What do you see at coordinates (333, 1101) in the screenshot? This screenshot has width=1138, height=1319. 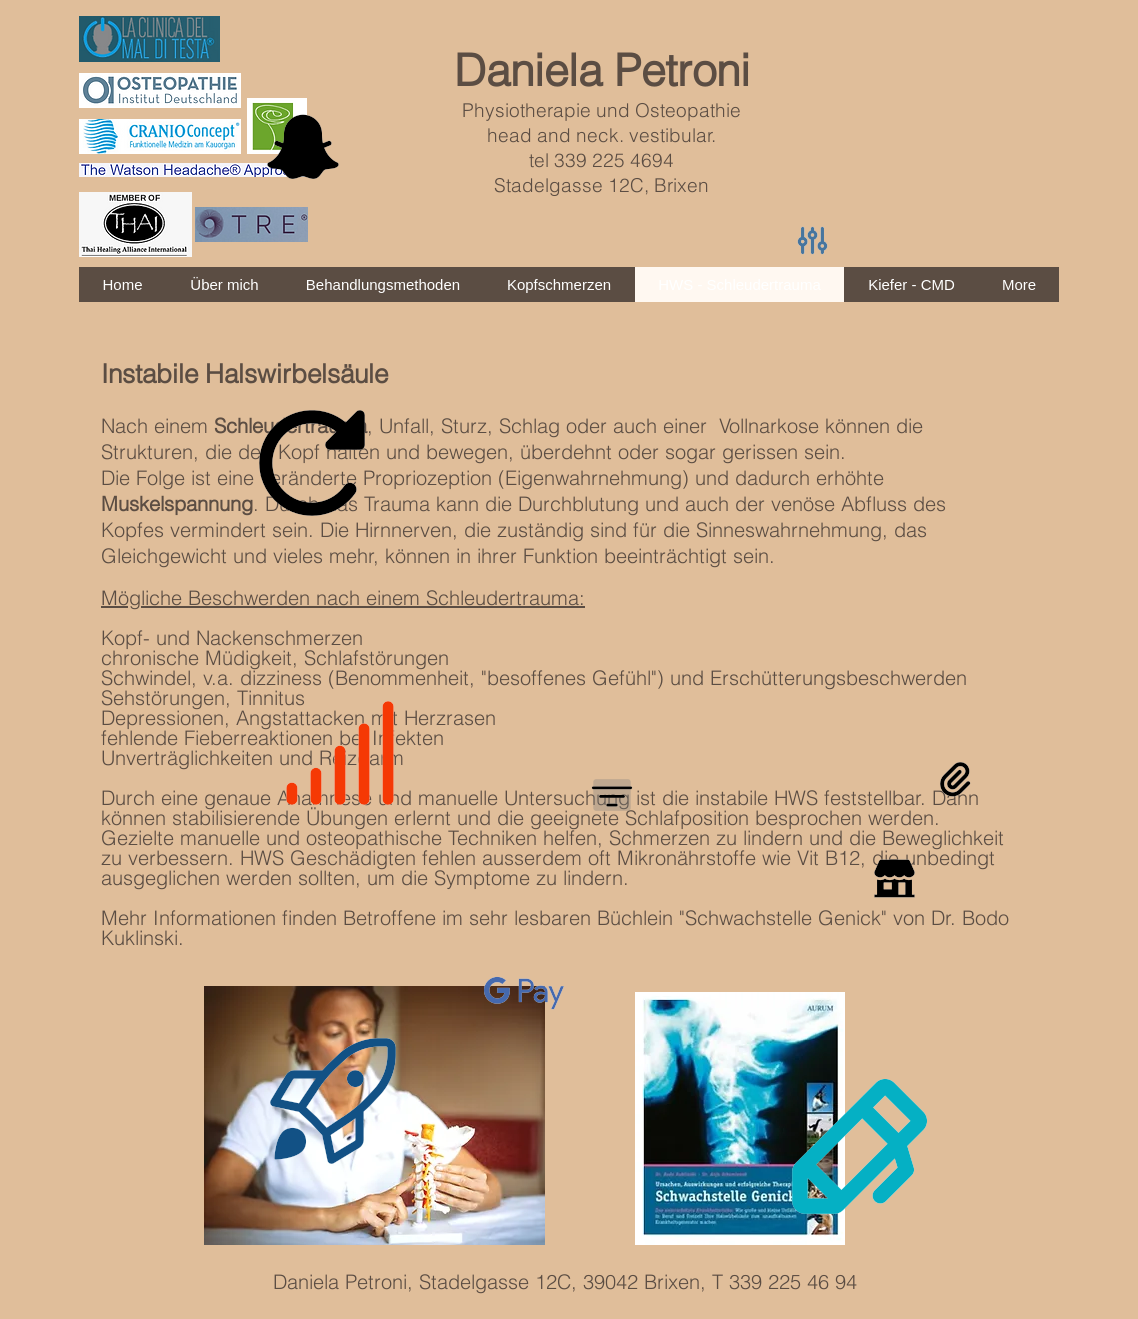 I see `launch or deploy a project` at bounding box center [333, 1101].